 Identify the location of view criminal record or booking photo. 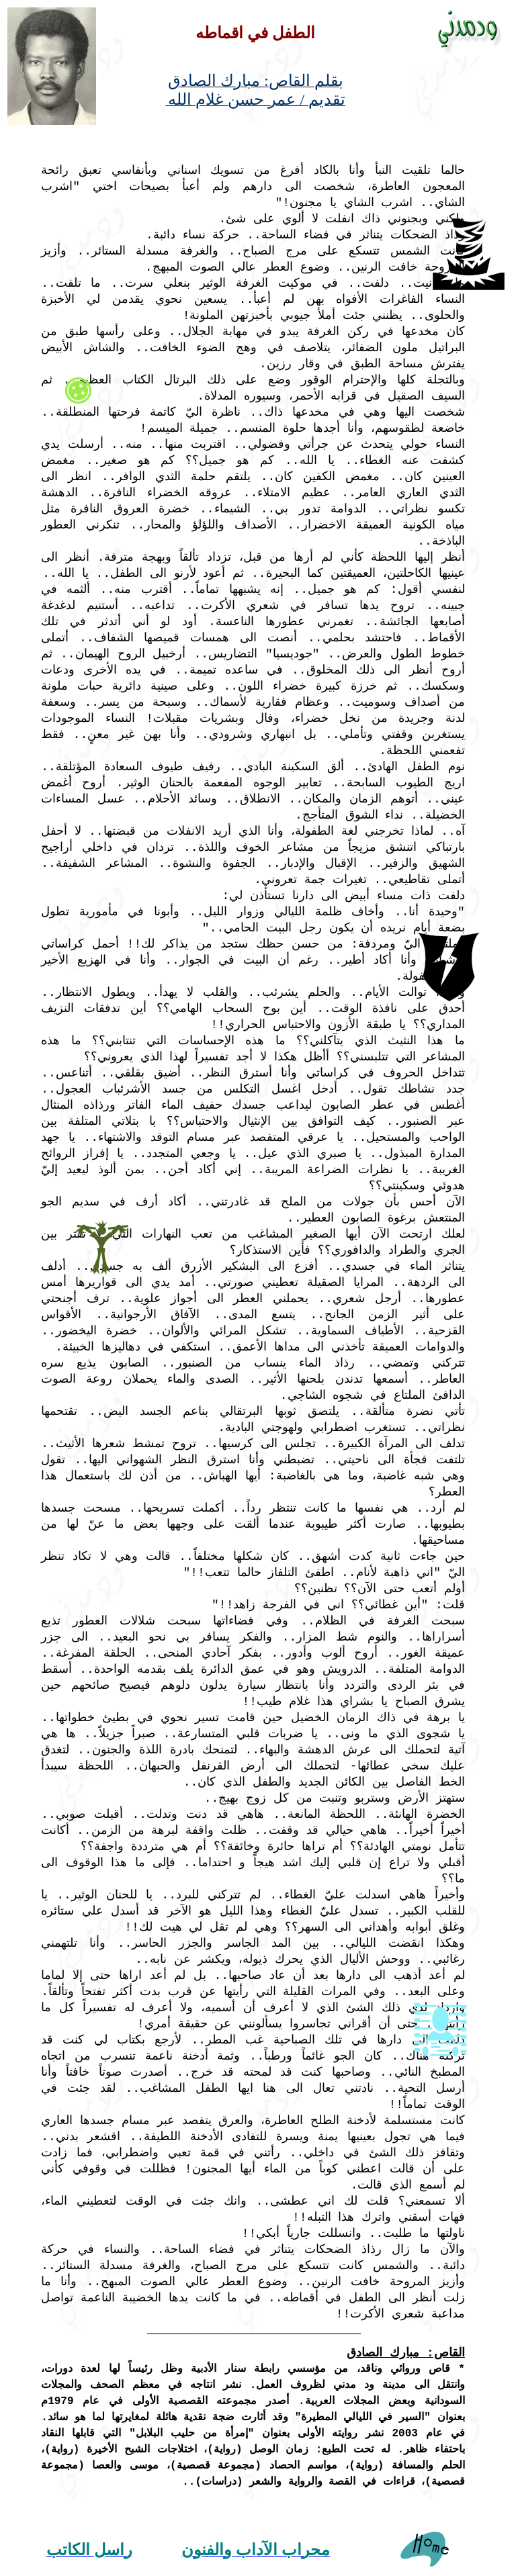
(440, 2029).